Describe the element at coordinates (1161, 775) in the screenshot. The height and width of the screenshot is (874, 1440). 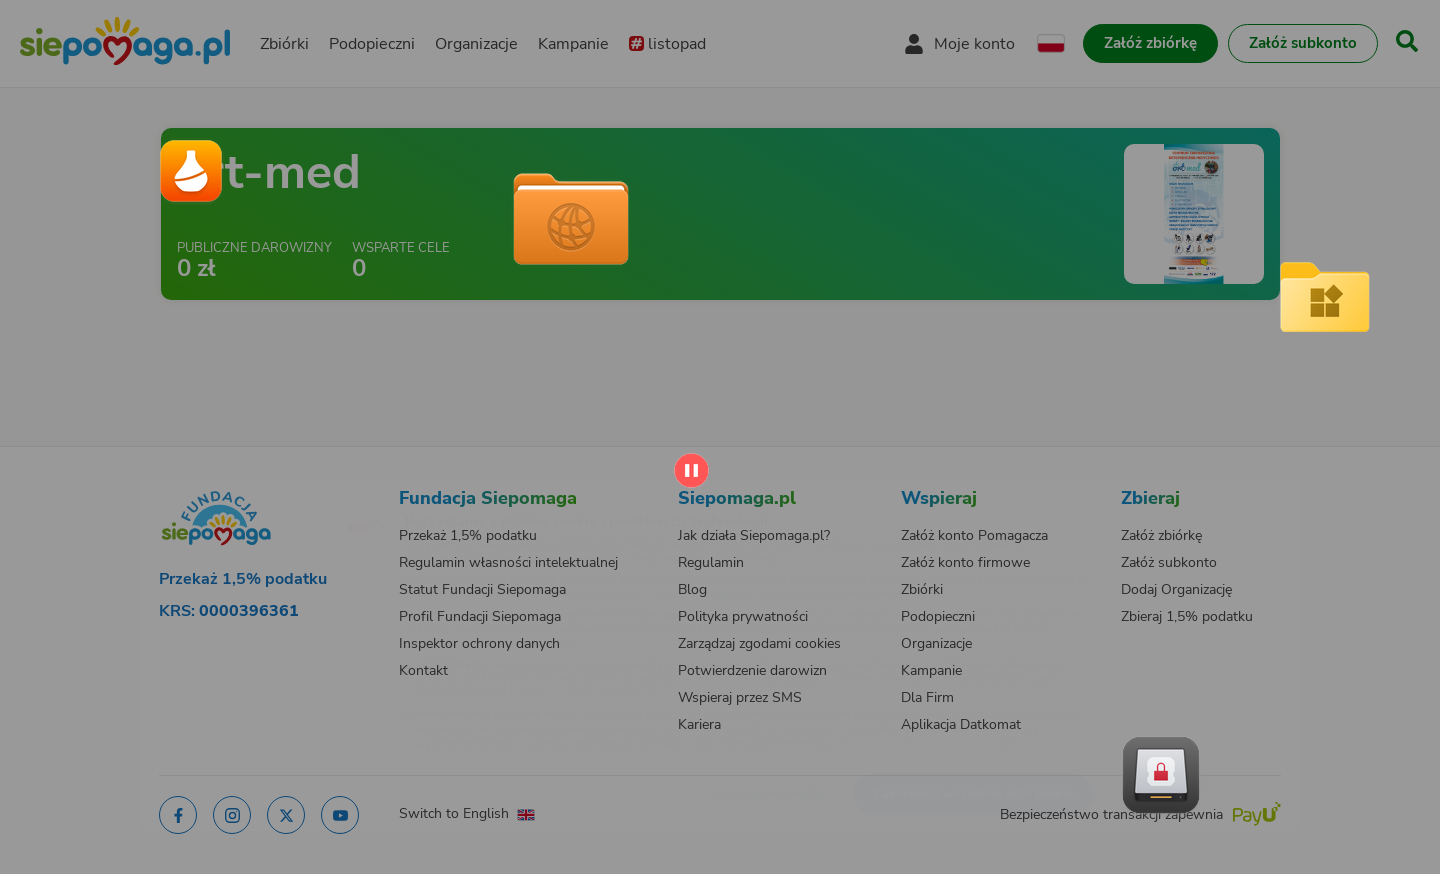
I see `access encryption and security settings` at that location.